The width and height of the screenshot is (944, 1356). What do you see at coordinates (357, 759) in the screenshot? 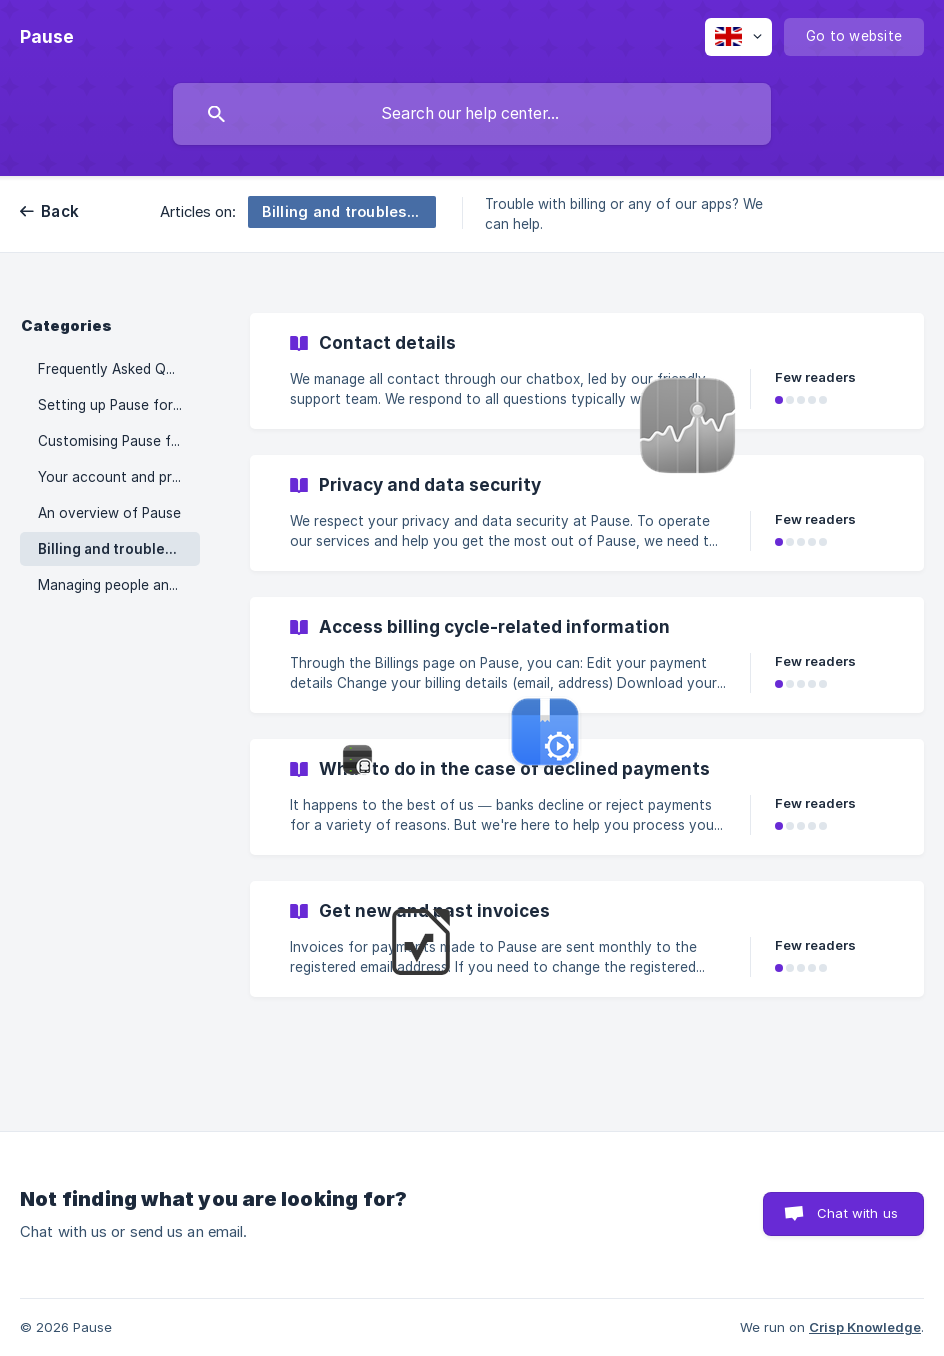
I see `configure iscsi storage server settings` at bounding box center [357, 759].